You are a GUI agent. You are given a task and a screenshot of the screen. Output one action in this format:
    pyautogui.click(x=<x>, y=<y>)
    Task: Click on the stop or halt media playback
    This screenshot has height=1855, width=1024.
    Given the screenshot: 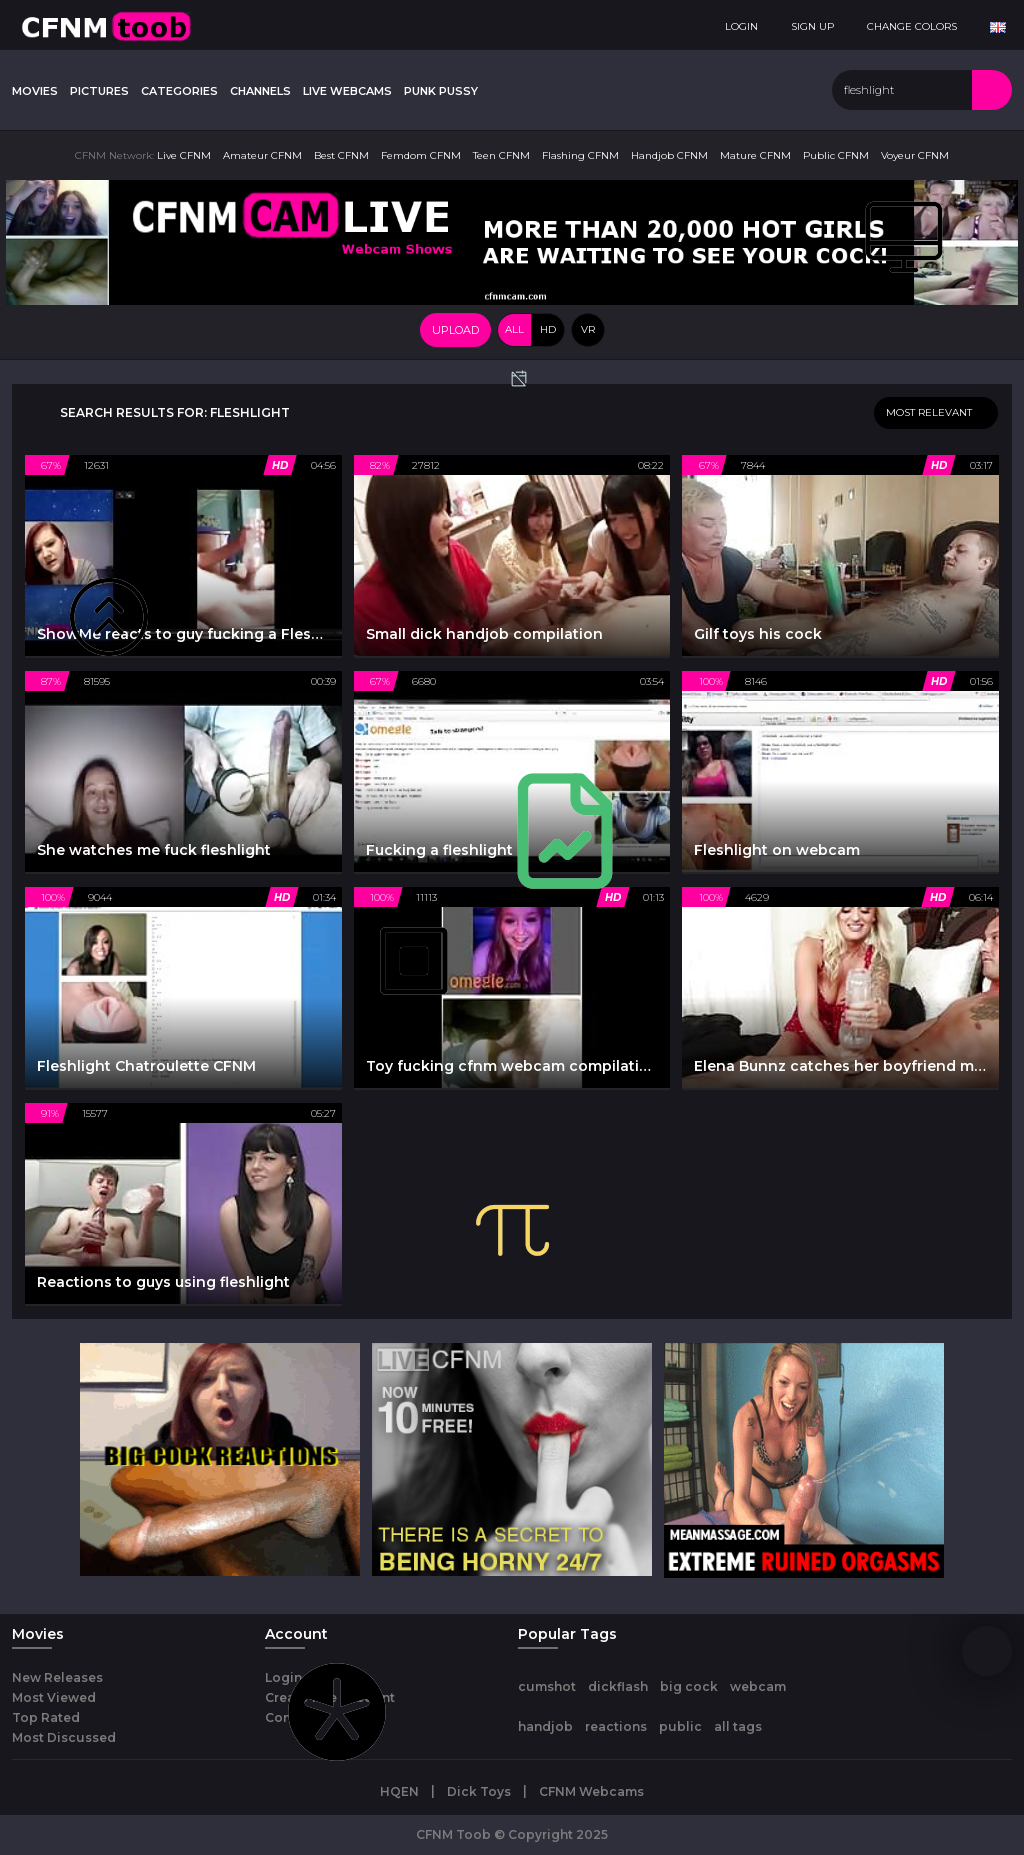 What is the action you would take?
    pyautogui.click(x=414, y=961)
    